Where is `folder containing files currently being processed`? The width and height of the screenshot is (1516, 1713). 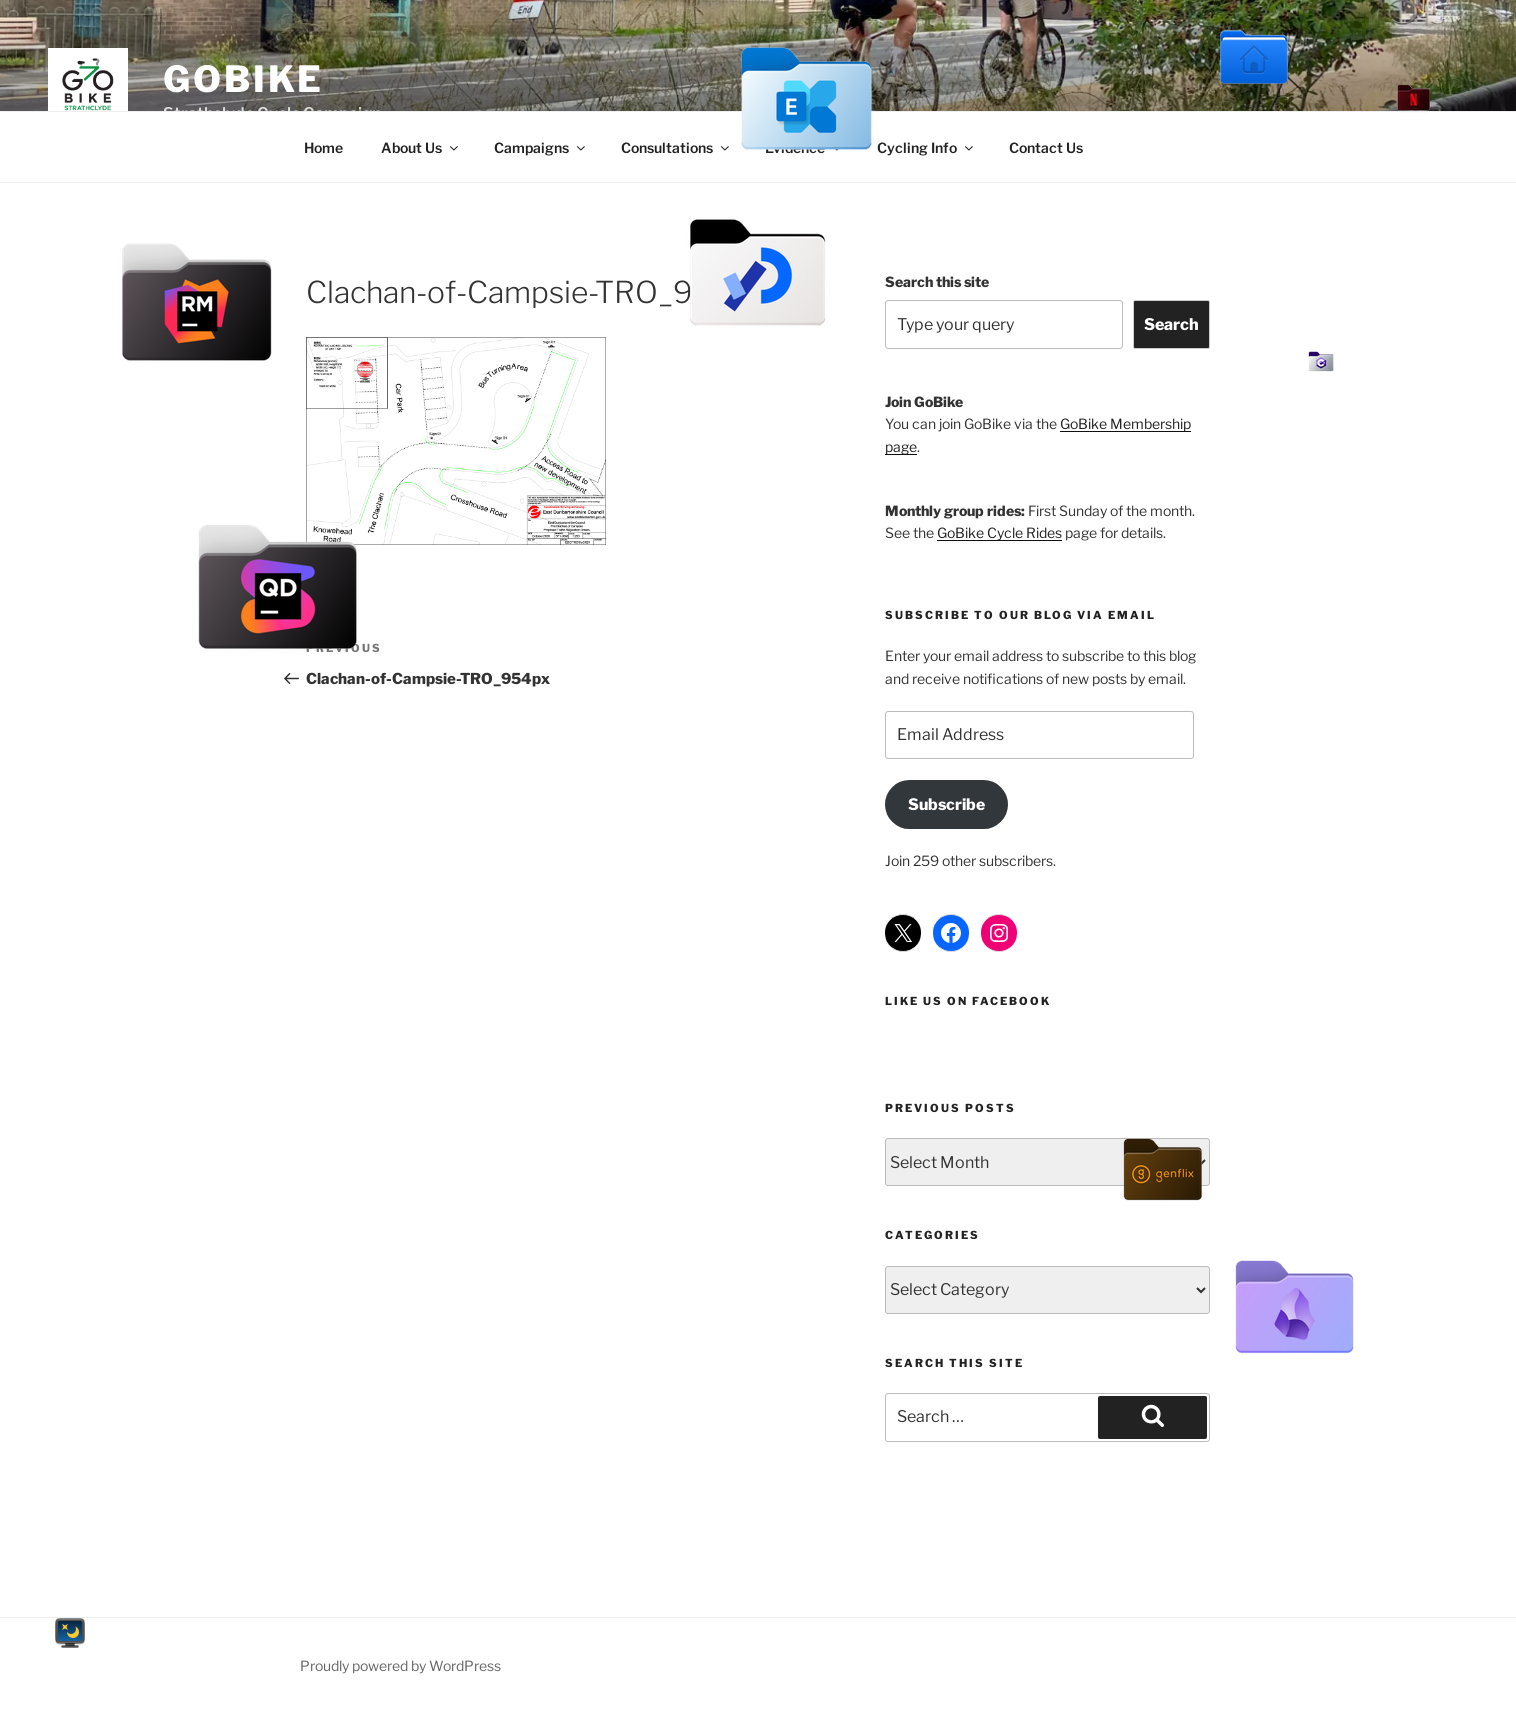
folder containing files currently being processed is located at coordinates (757, 276).